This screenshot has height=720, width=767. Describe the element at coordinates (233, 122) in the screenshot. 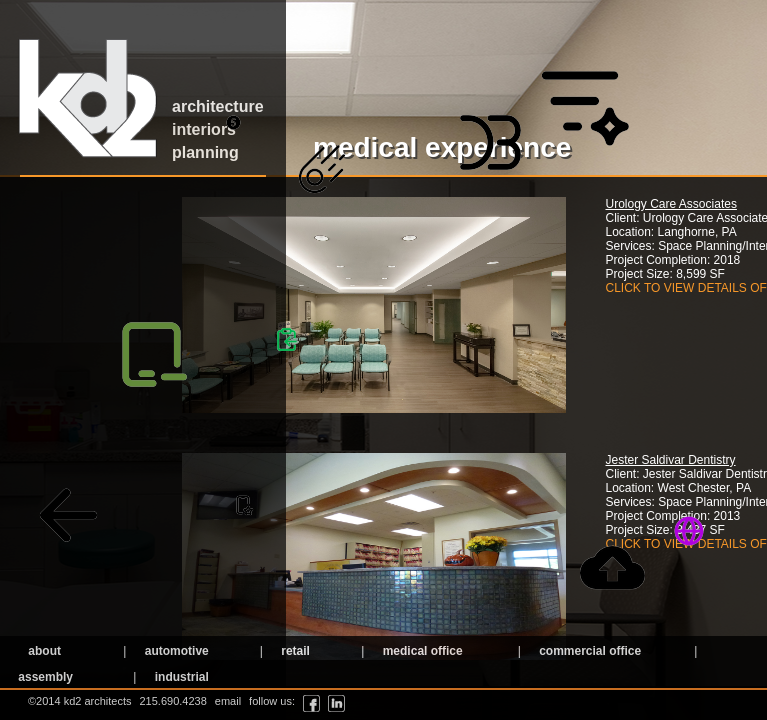

I see `indicates step 5 in a multi-step process` at that location.